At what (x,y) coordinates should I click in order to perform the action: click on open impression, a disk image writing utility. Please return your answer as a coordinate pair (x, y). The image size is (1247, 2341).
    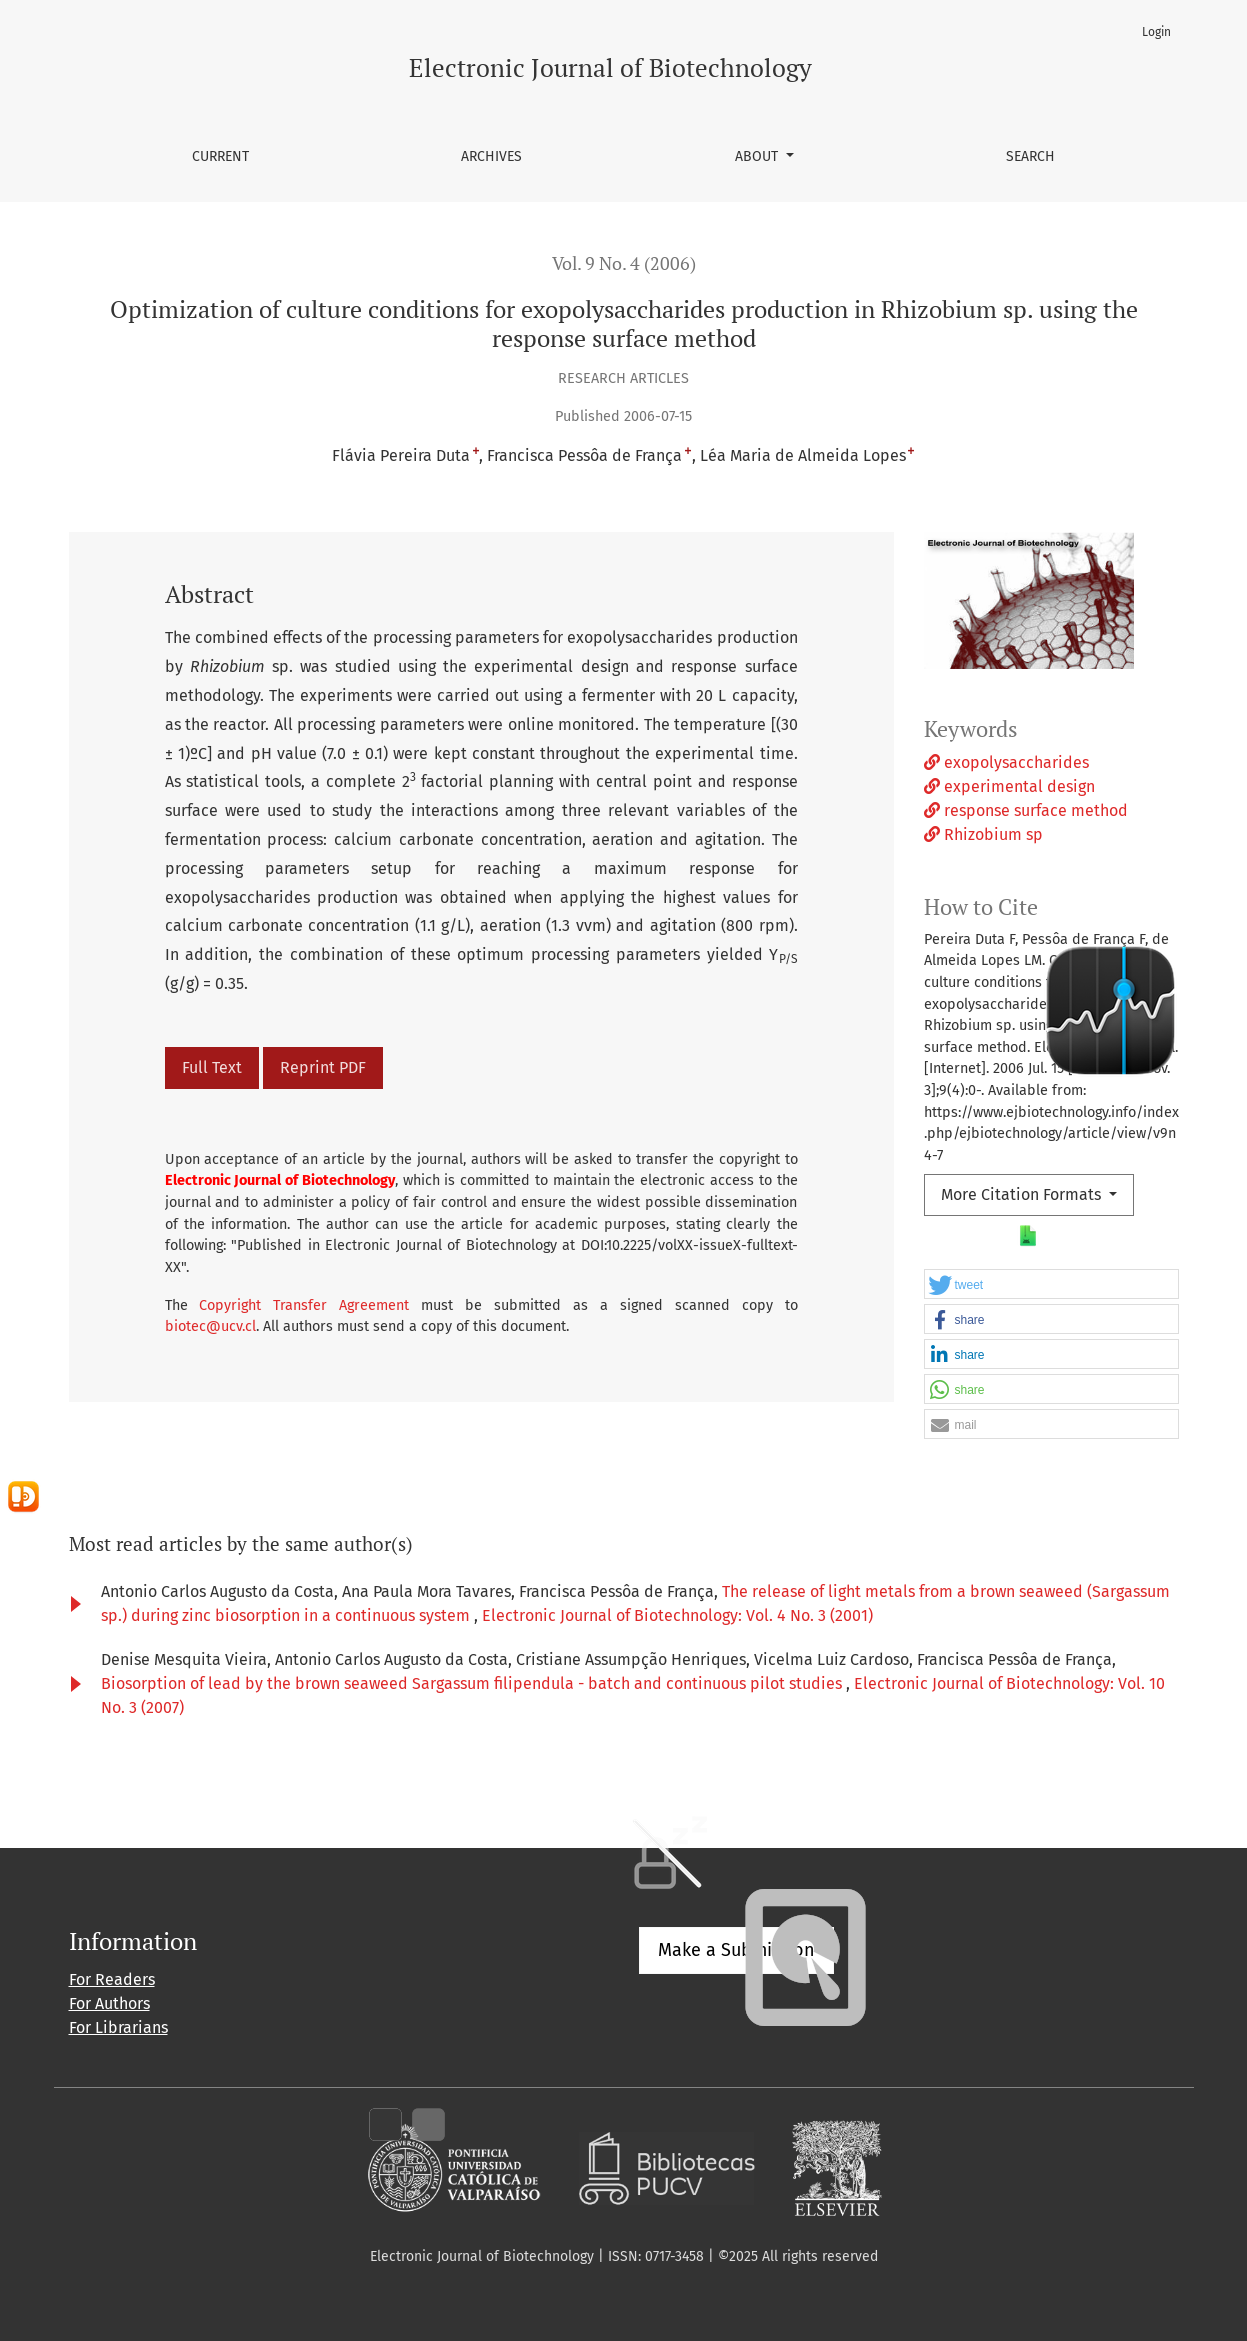
    Looking at the image, I should click on (23, 1496).